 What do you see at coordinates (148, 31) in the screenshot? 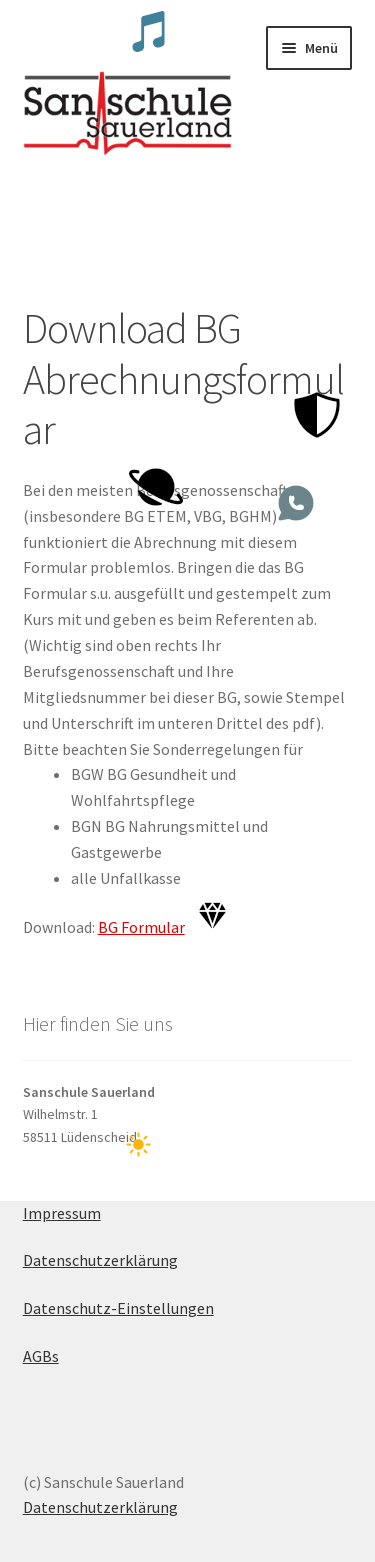
I see `open music player or library` at bounding box center [148, 31].